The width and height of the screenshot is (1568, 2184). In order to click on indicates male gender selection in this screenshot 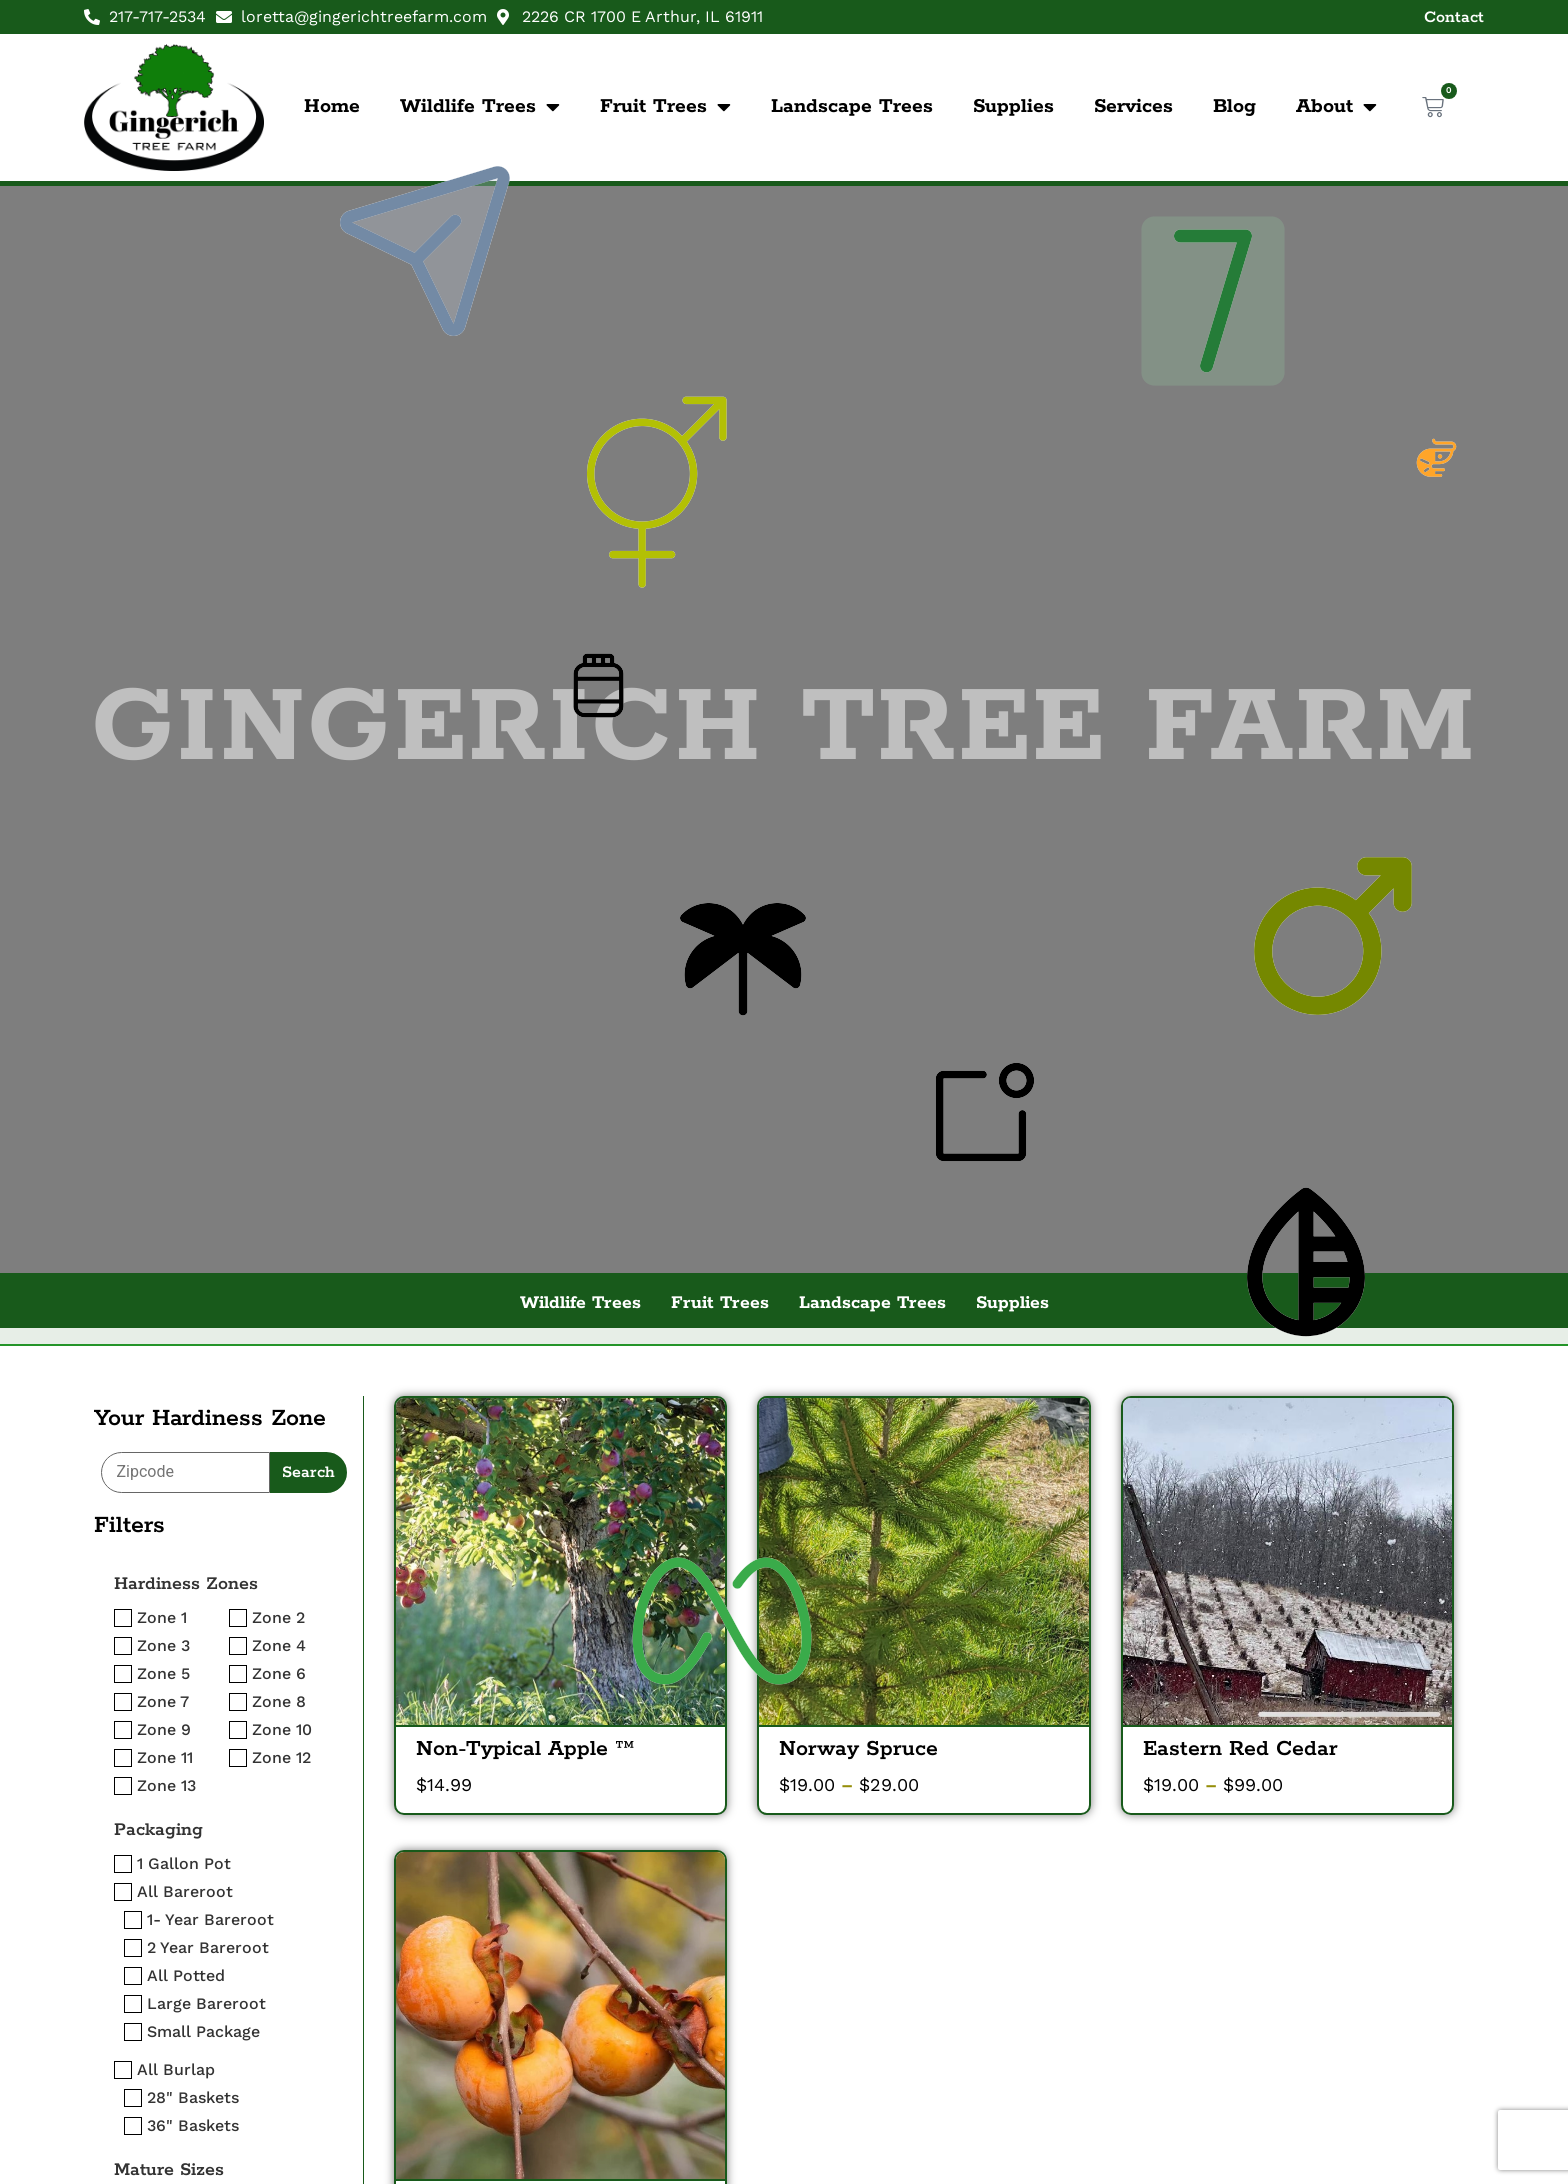, I will do `click(1336, 933)`.